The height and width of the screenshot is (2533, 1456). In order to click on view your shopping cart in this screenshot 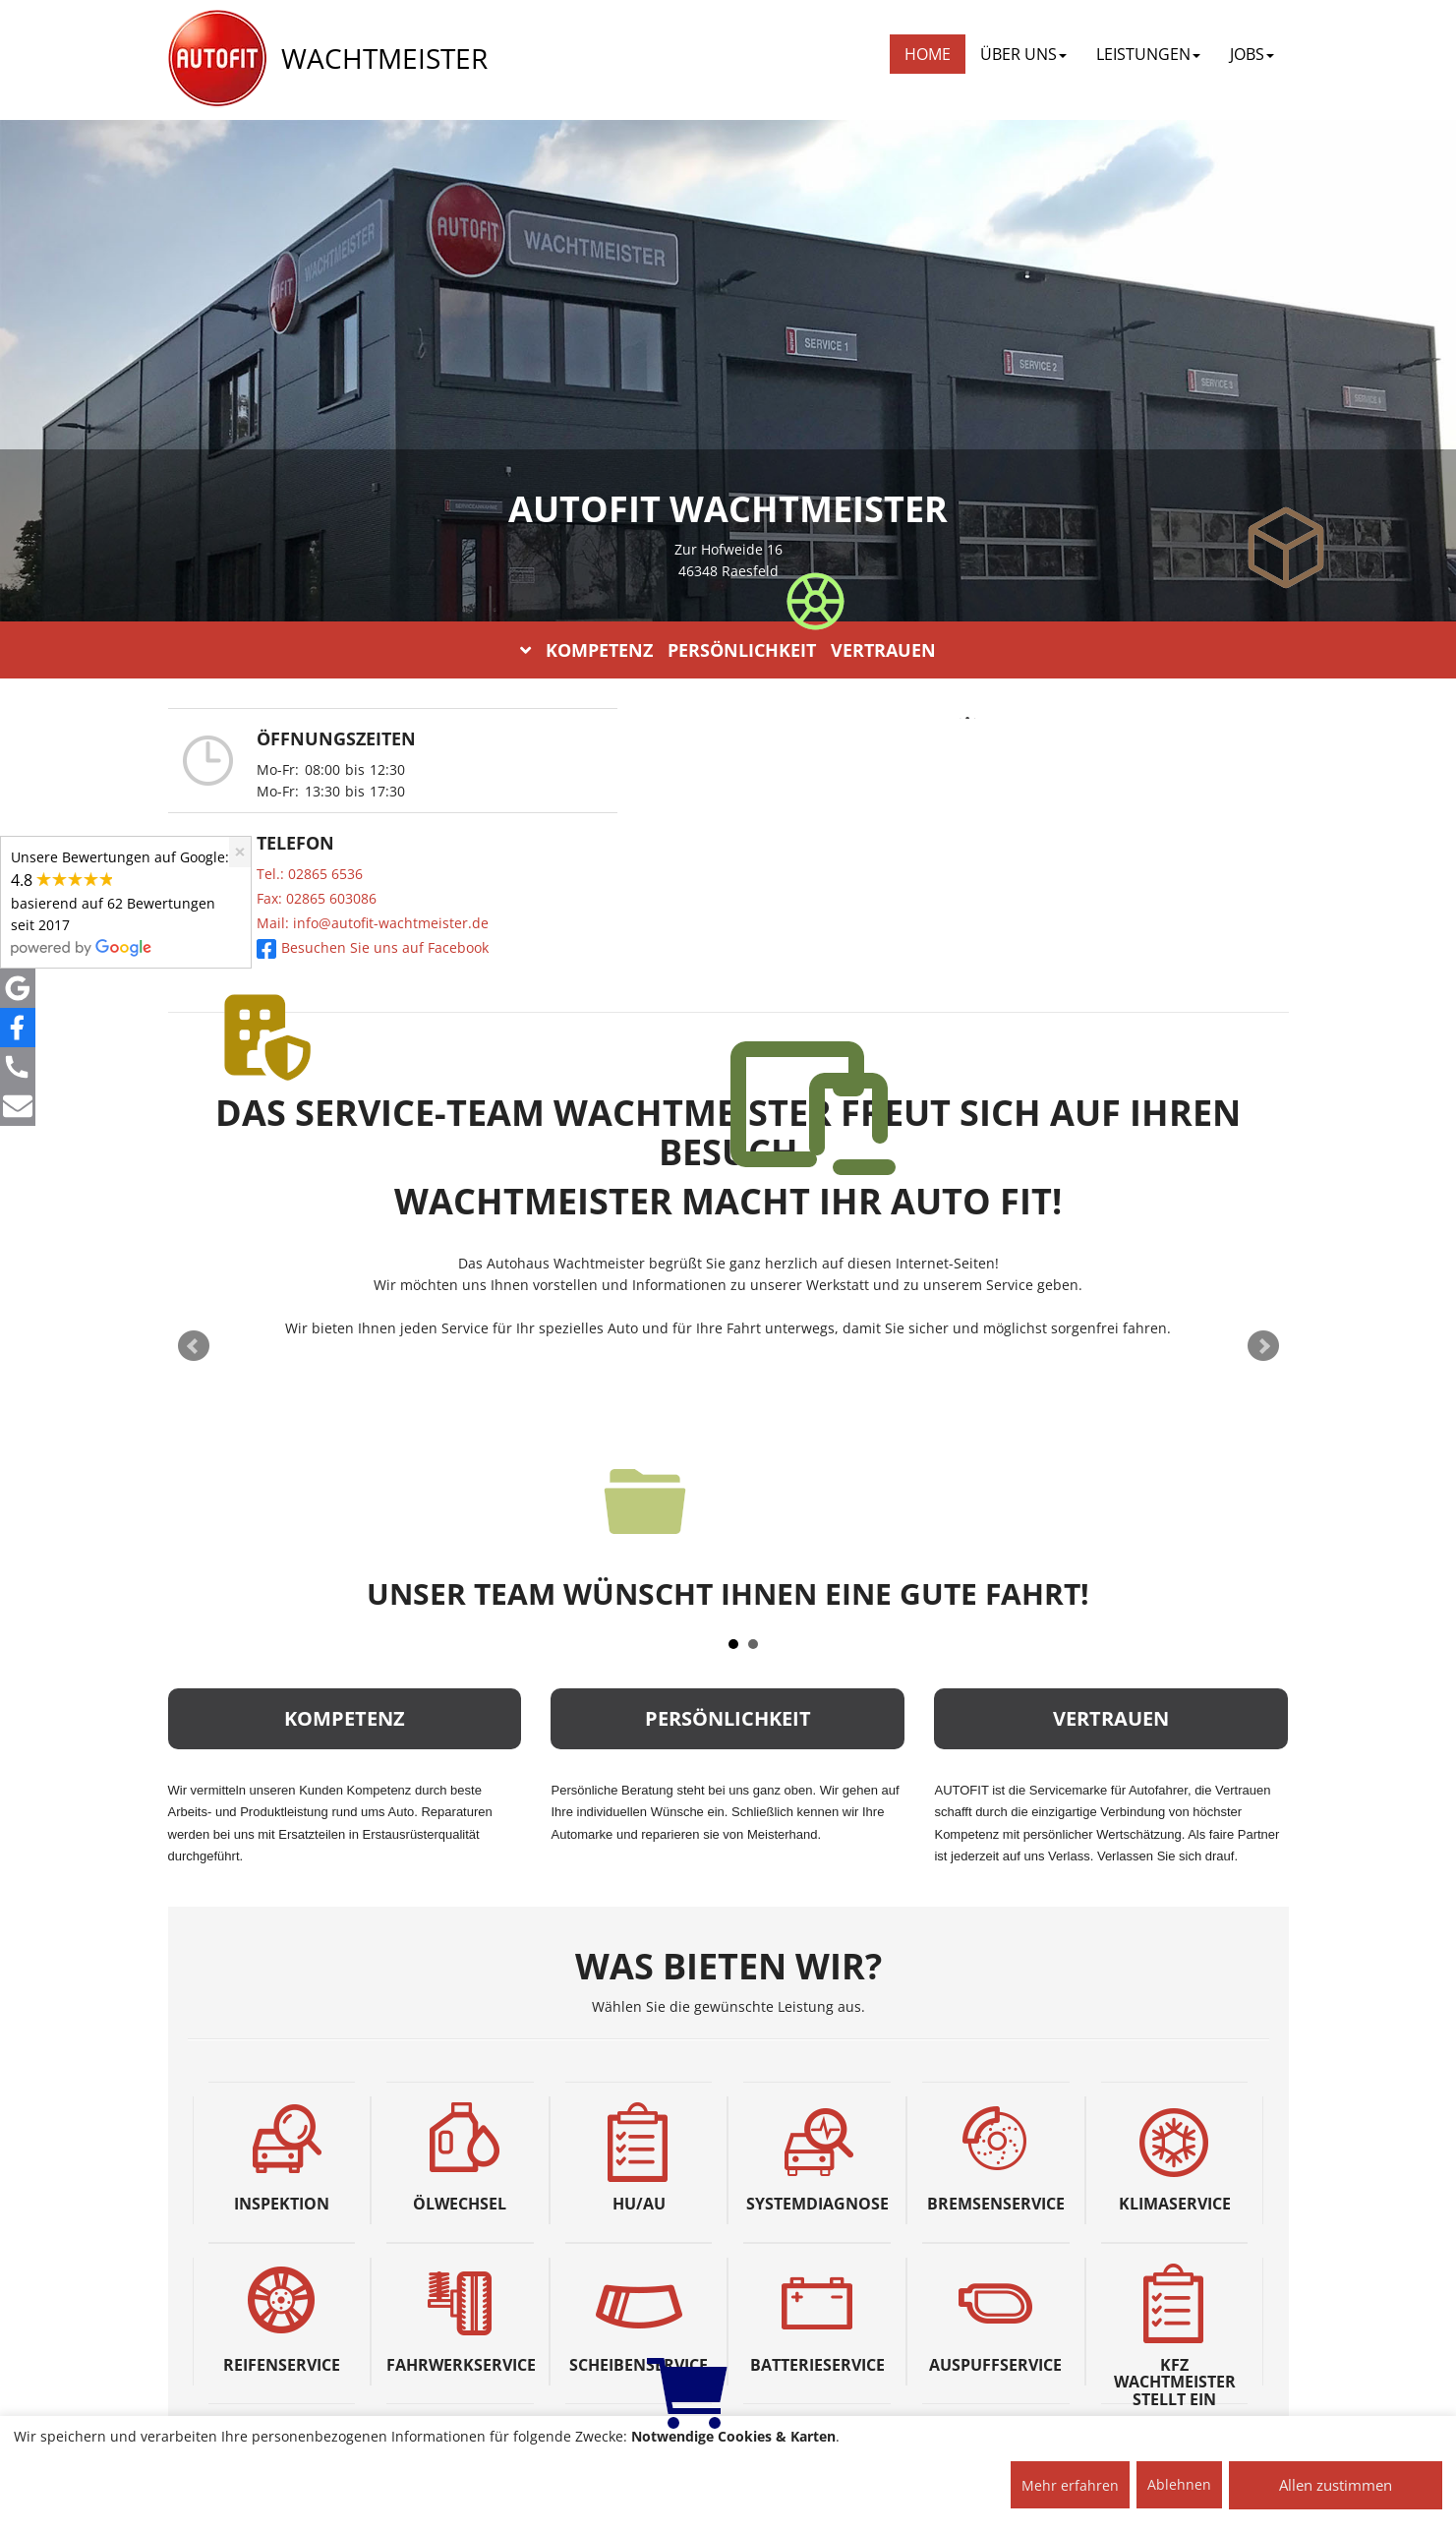, I will do `click(688, 2393)`.